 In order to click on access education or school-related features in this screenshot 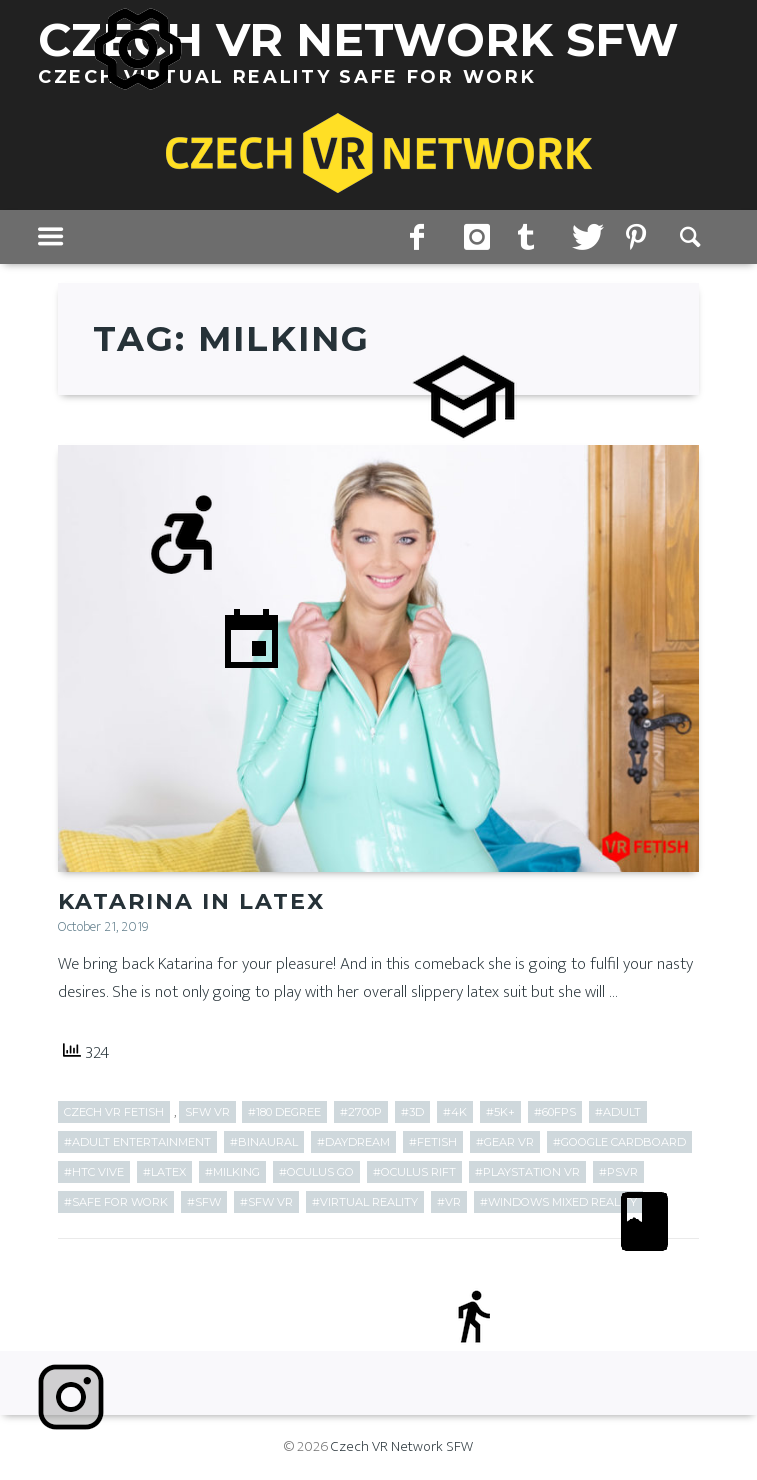, I will do `click(463, 396)`.